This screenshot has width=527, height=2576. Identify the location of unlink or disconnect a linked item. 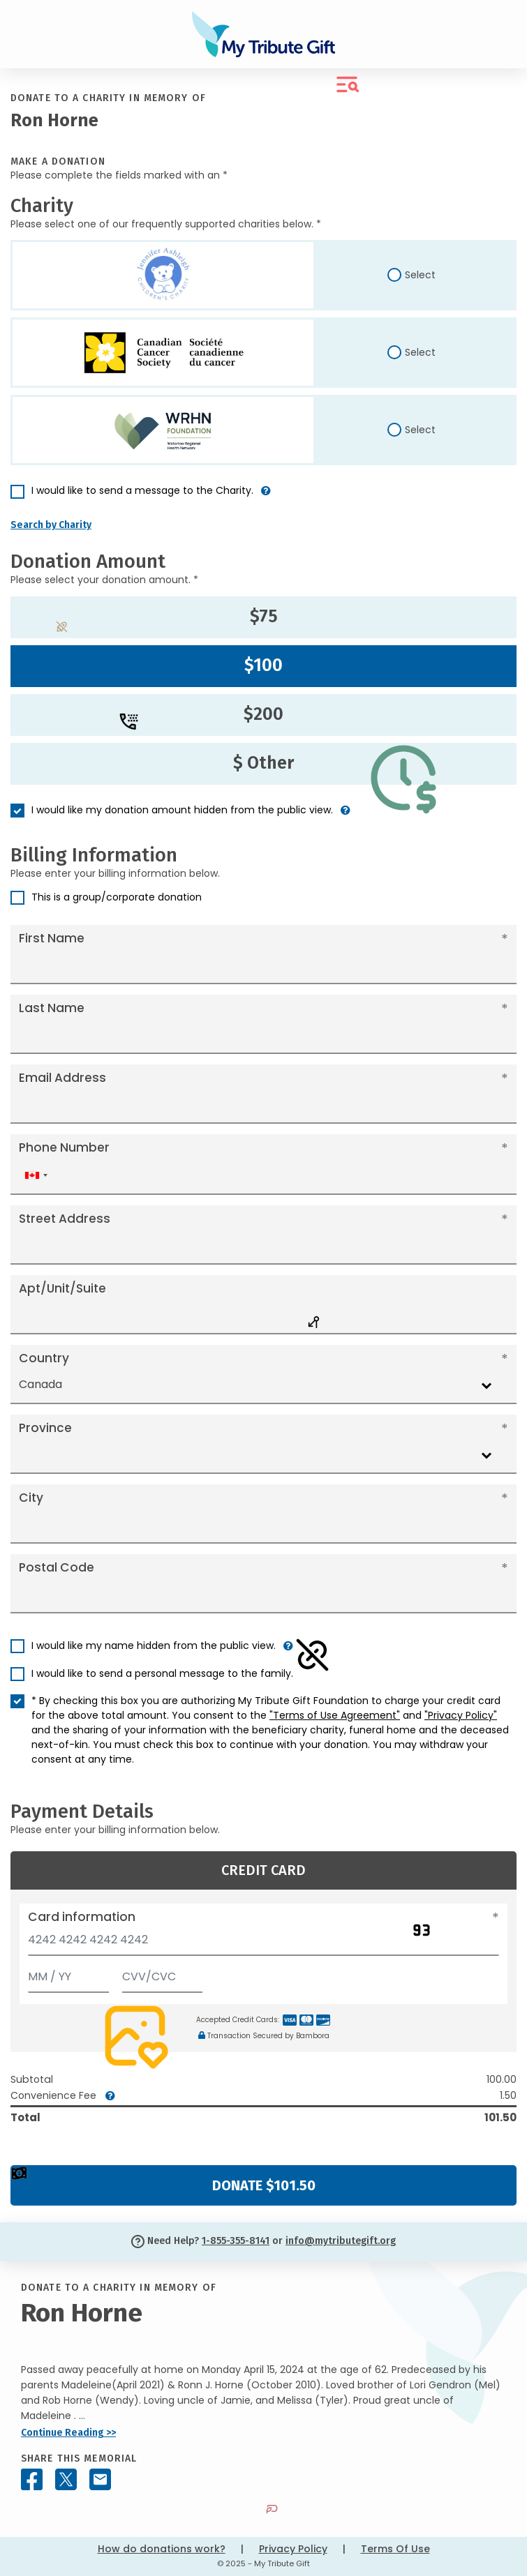
(312, 1655).